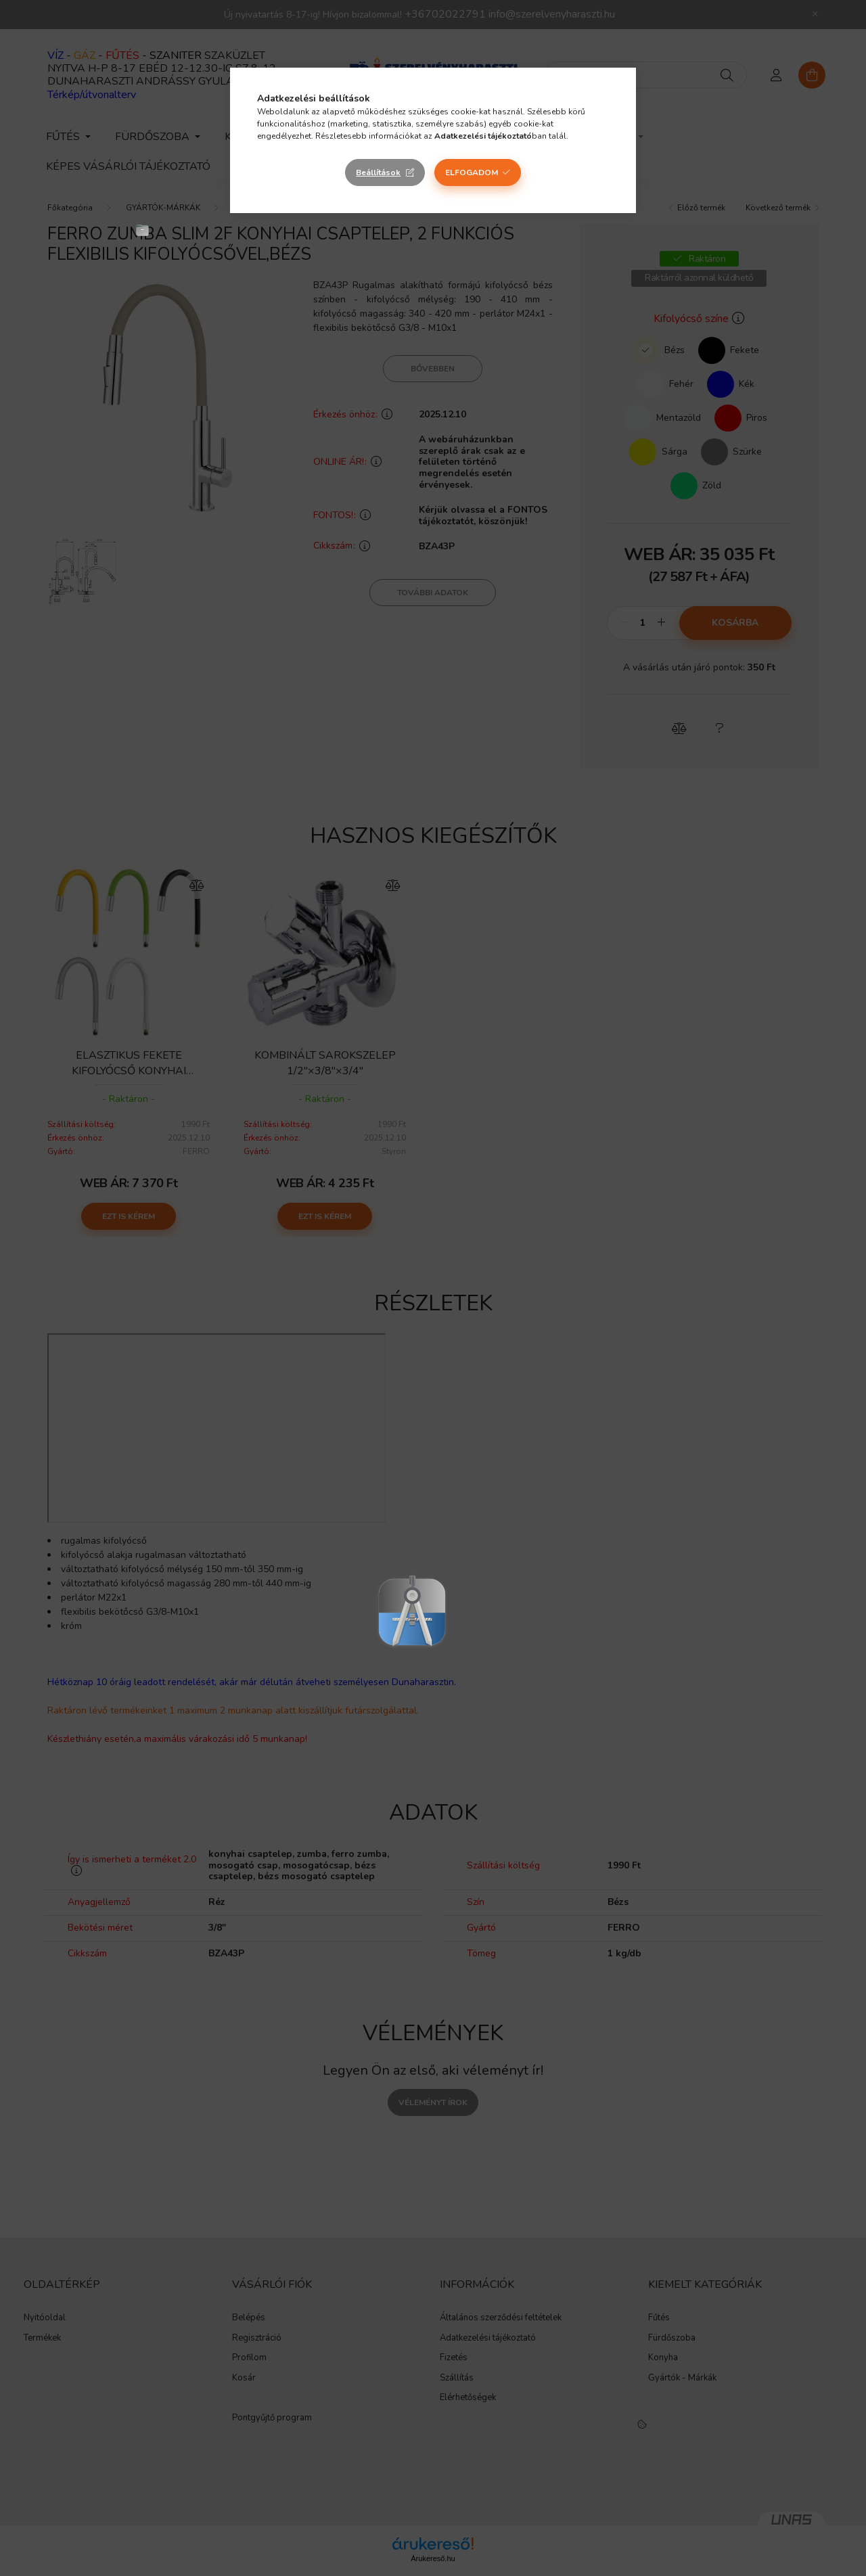  Describe the element at coordinates (412, 1612) in the screenshot. I see `open app icon preview tool` at that location.